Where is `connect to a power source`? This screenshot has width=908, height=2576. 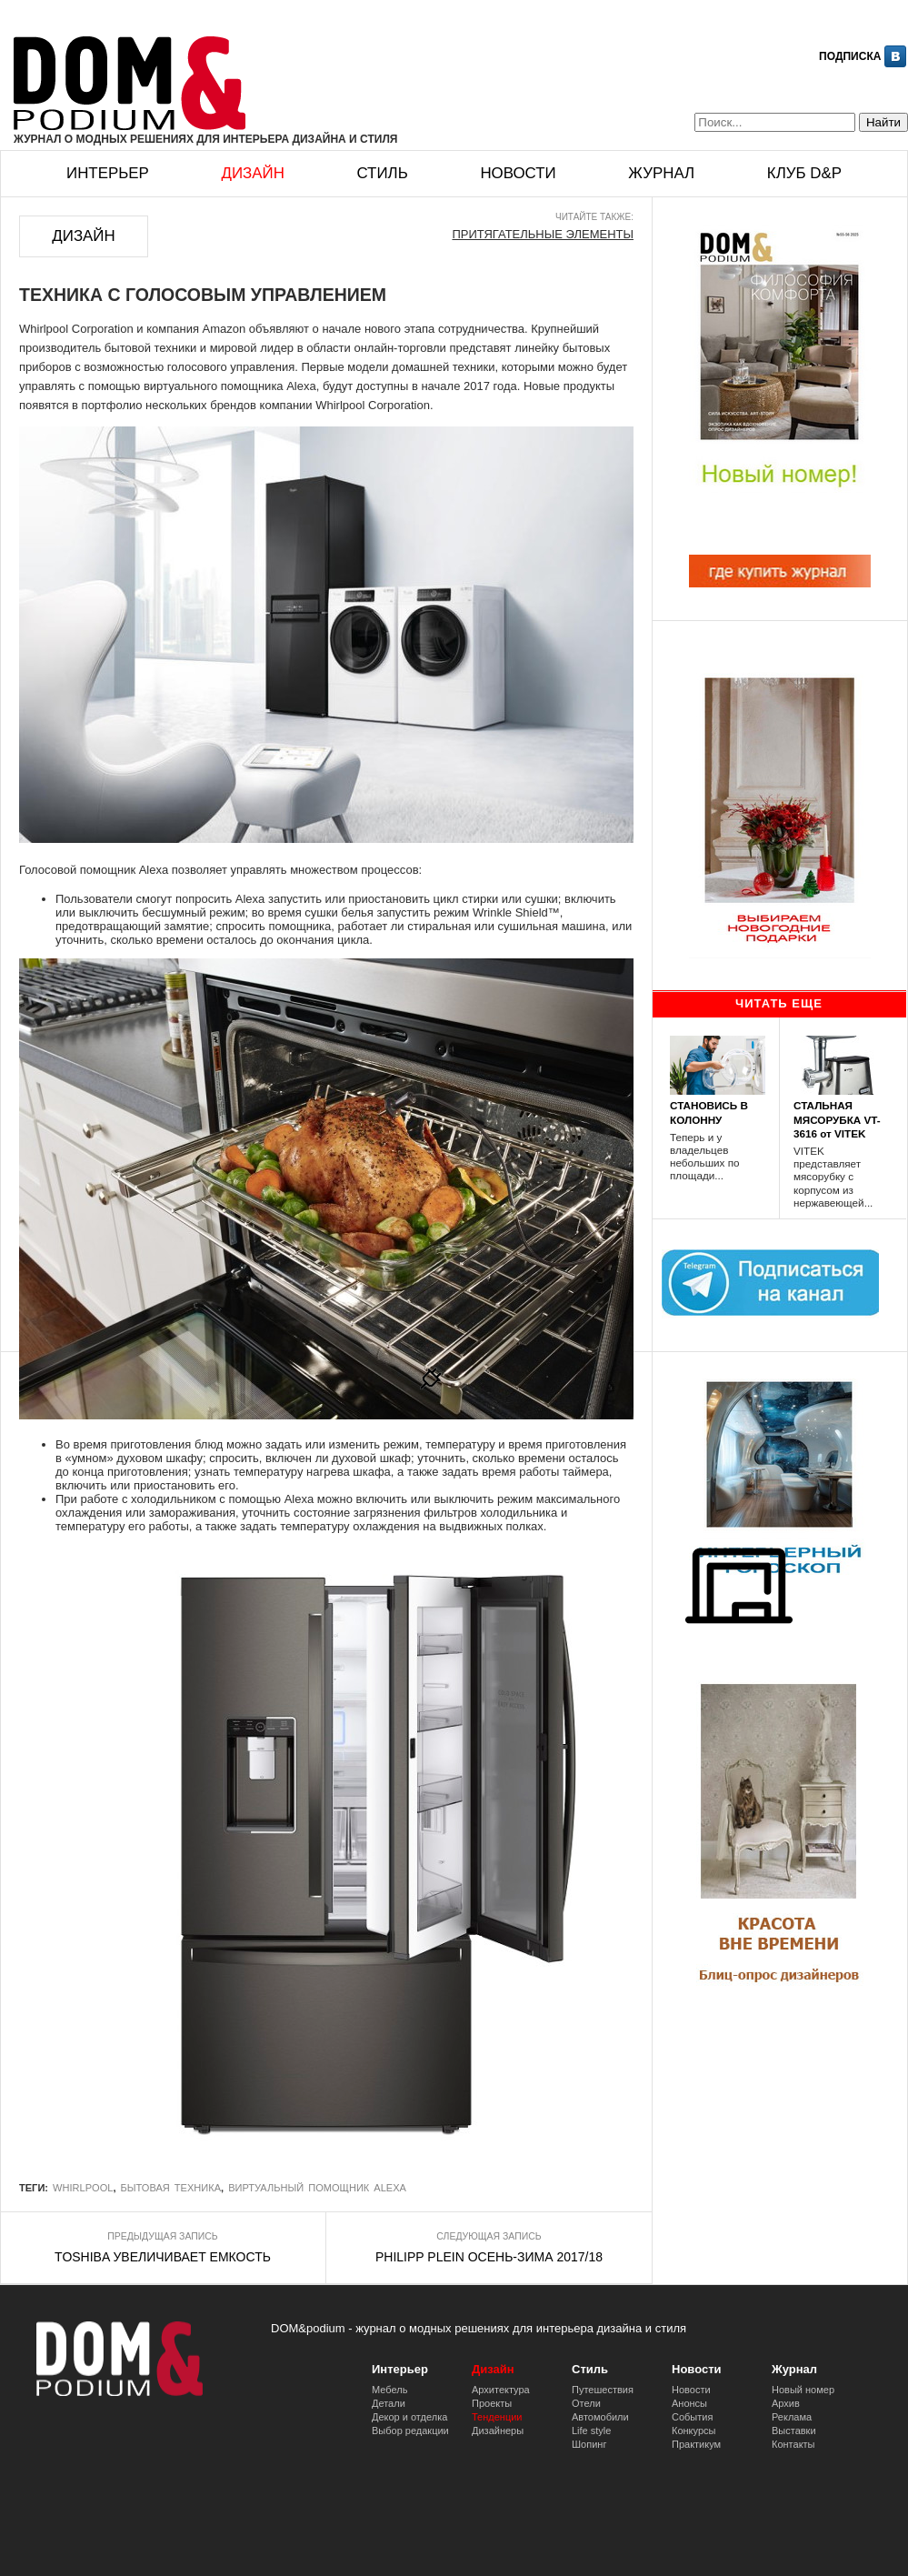
connect to a power source is located at coordinates (430, 1378).